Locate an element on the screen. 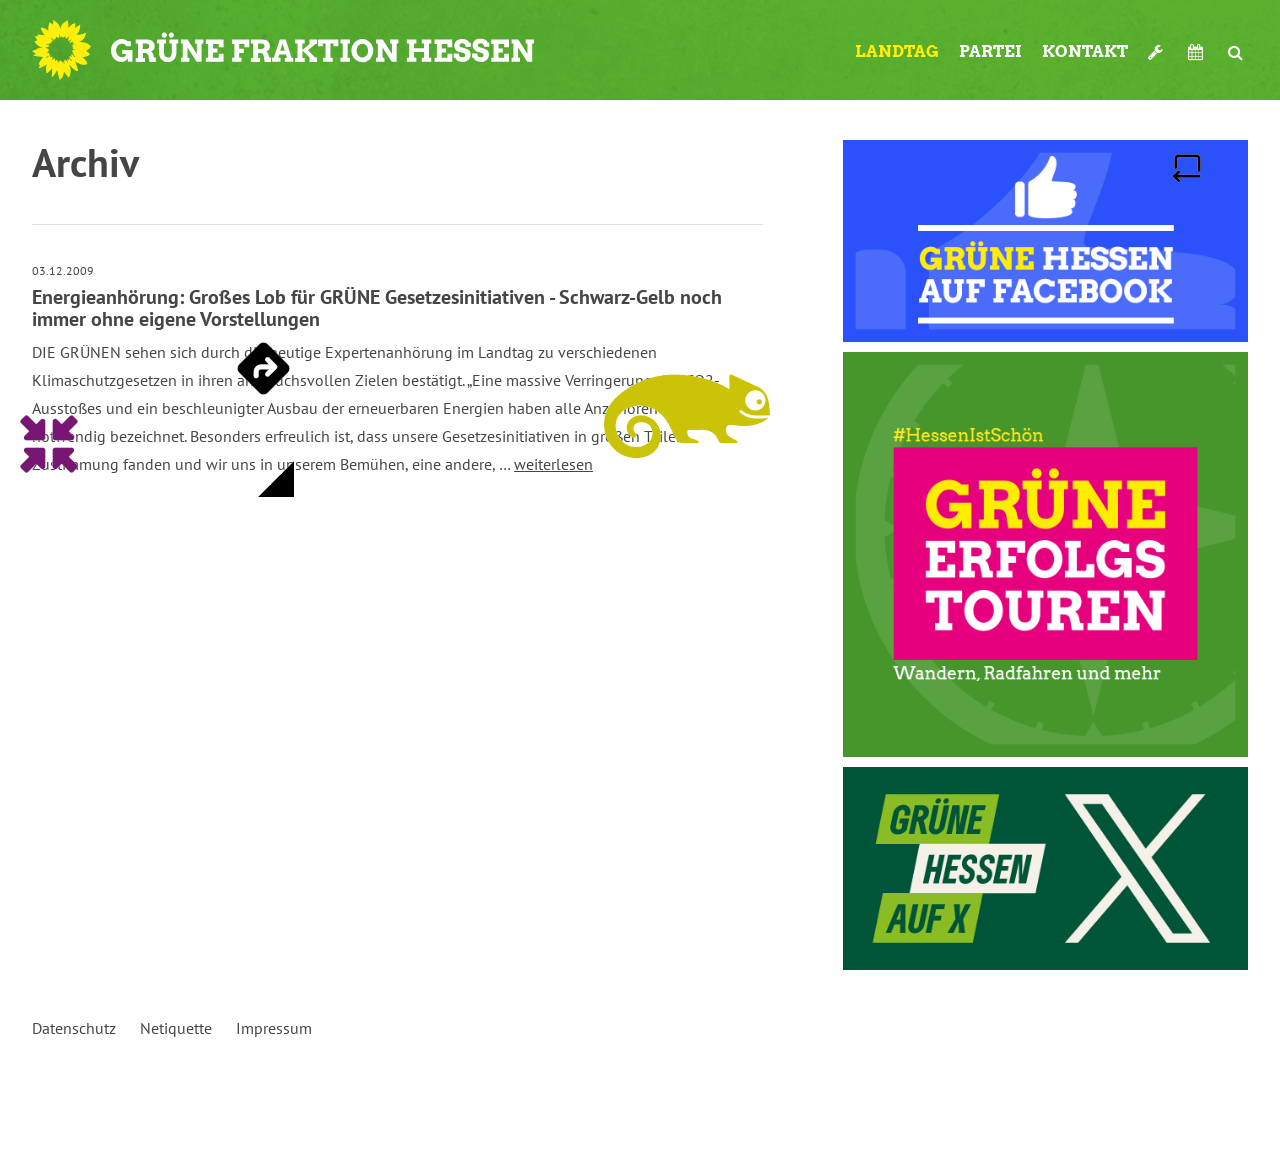 This screenshot has height=1156, width=1280. minimize window to taskbar is located at coordinates (49, 444).